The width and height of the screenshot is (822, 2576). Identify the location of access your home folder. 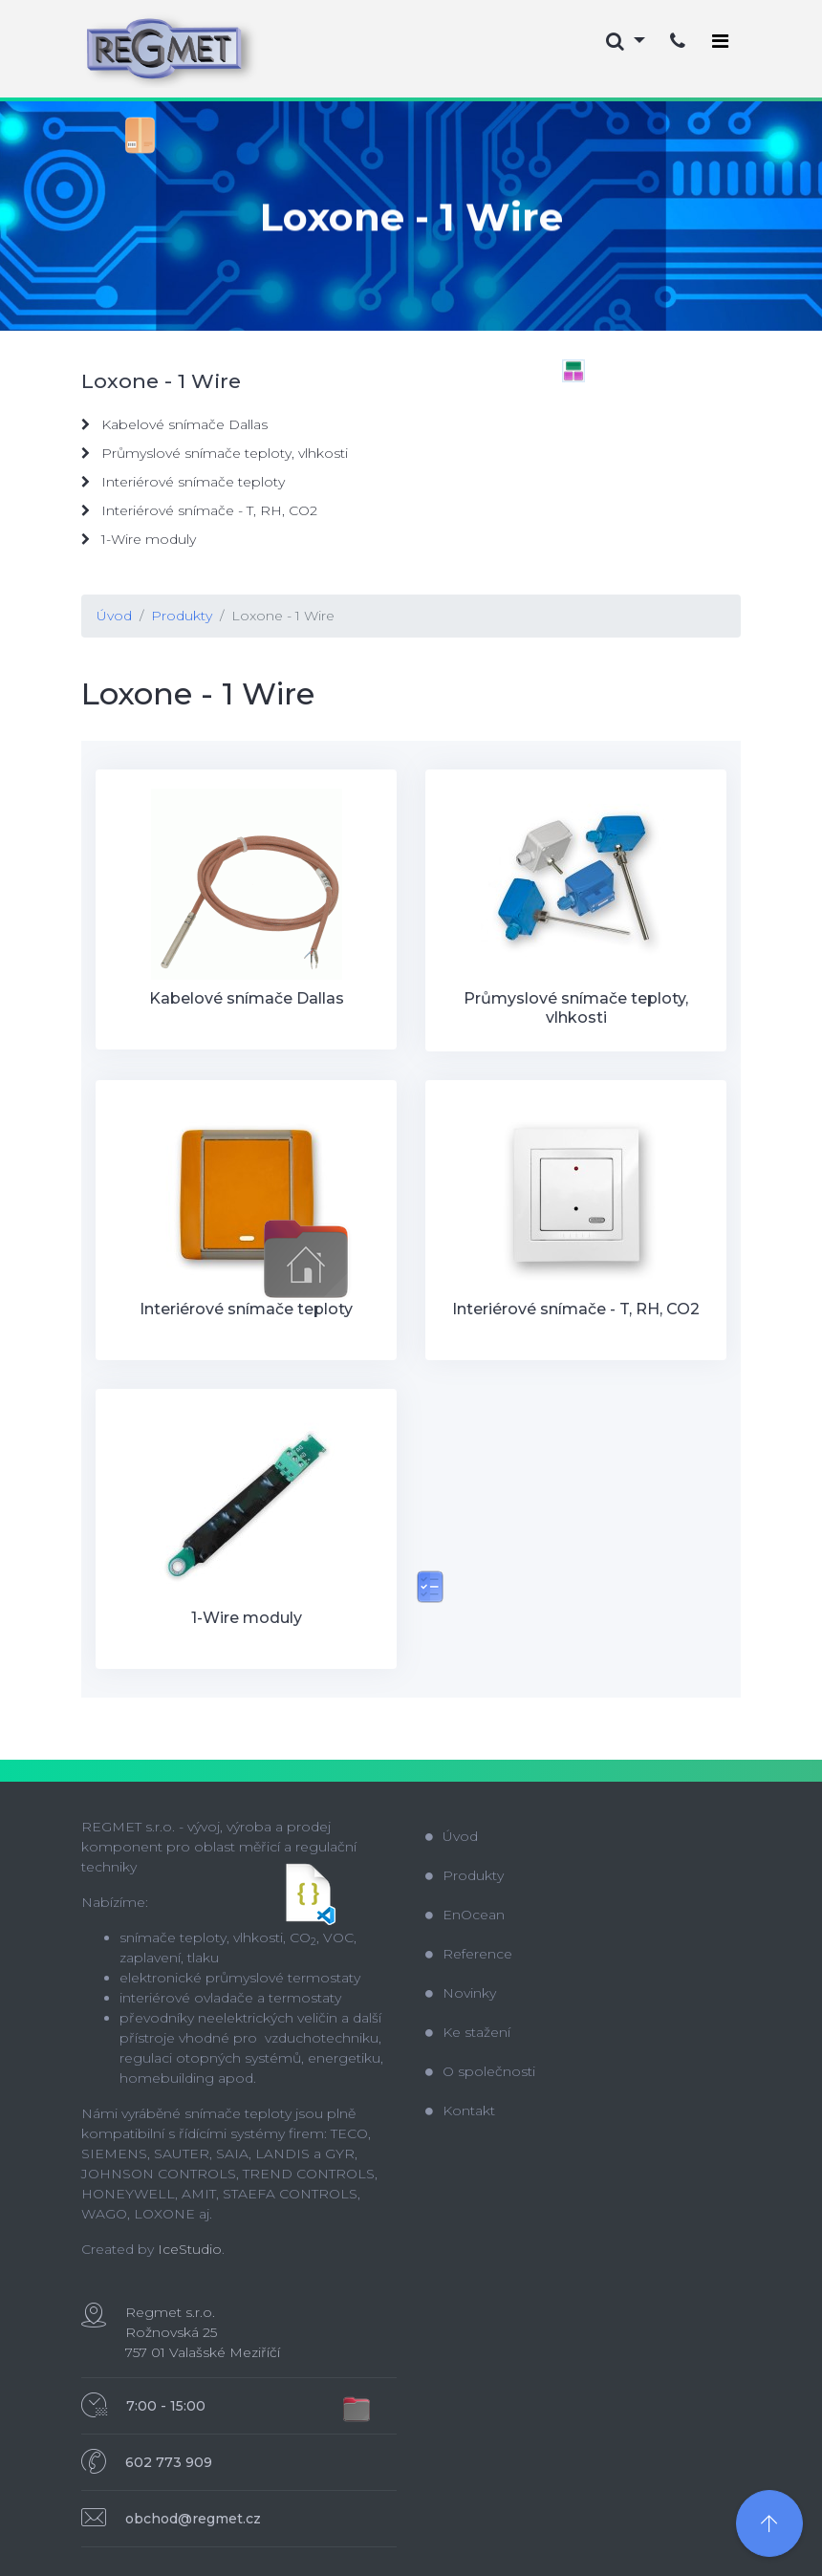
(306, 1259).